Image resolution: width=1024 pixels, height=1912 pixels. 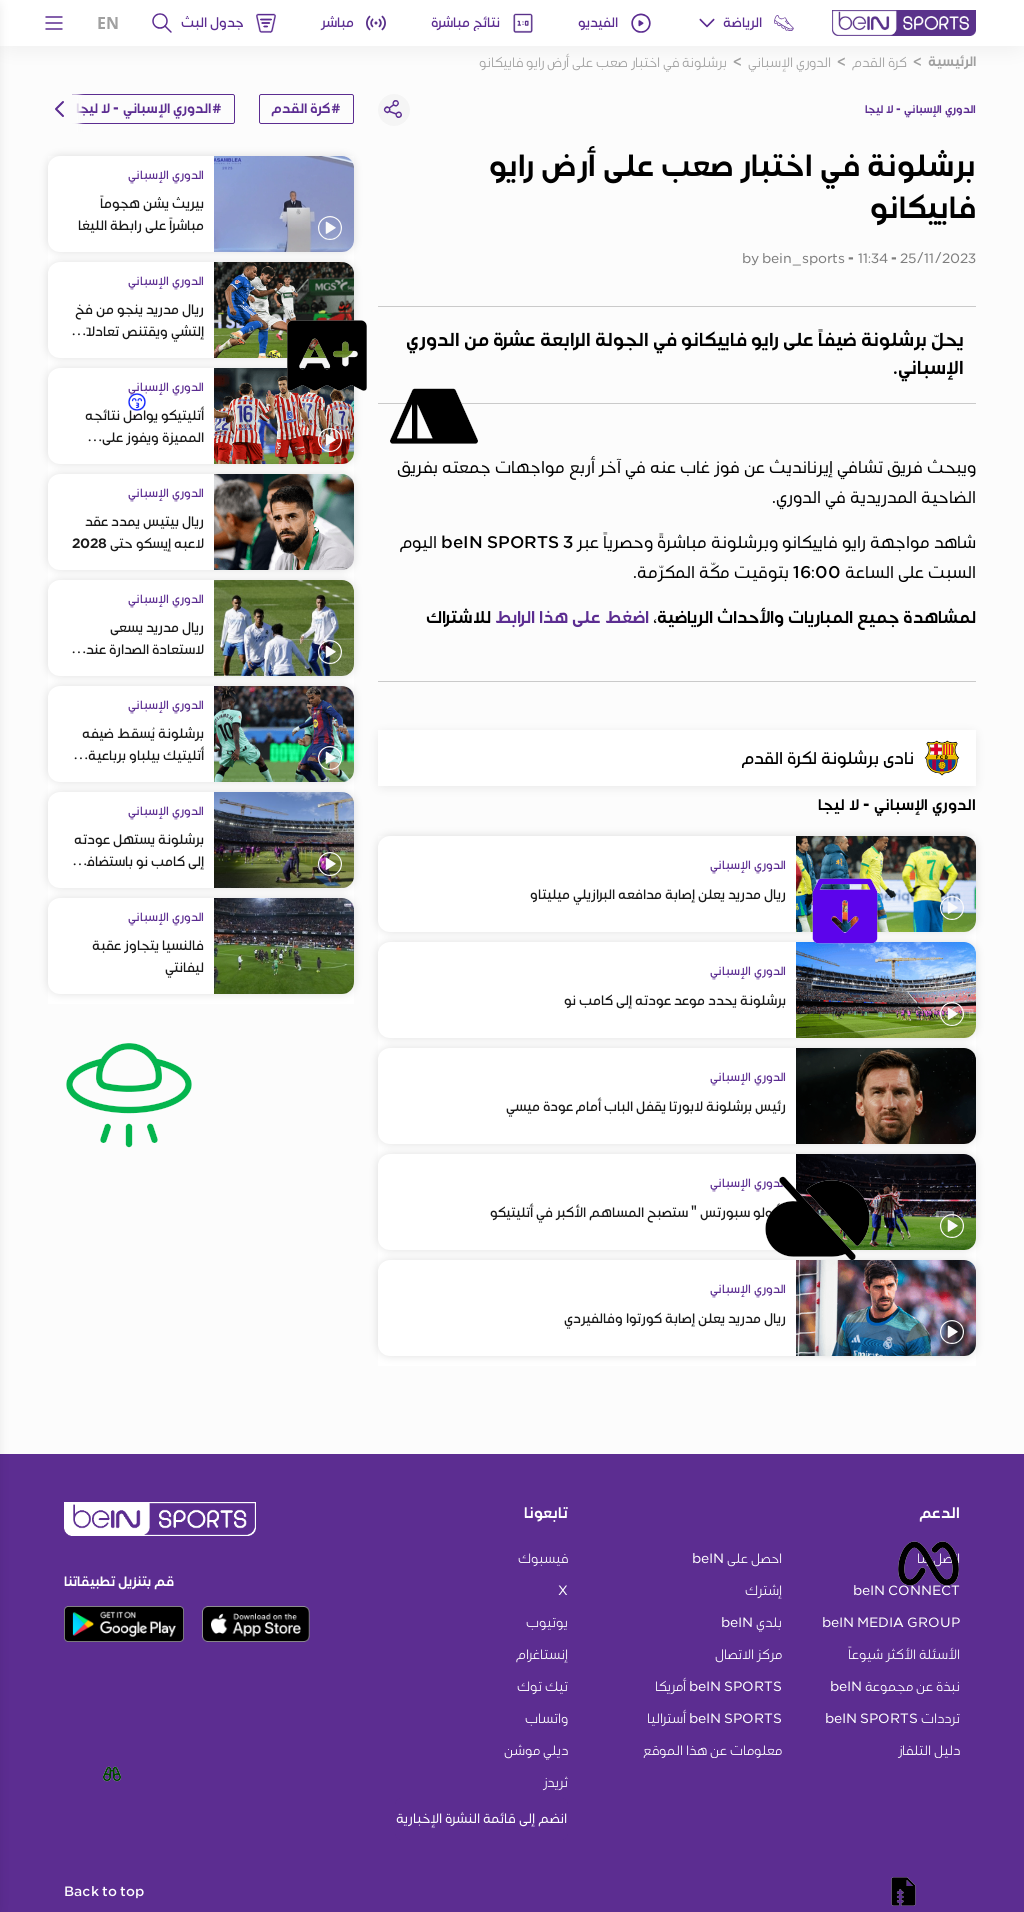 What do you see at coordinates (817, 1218) in the screenshot?
I see `indicates no cloud connection or offline status` at bounding box center [817, 1218].